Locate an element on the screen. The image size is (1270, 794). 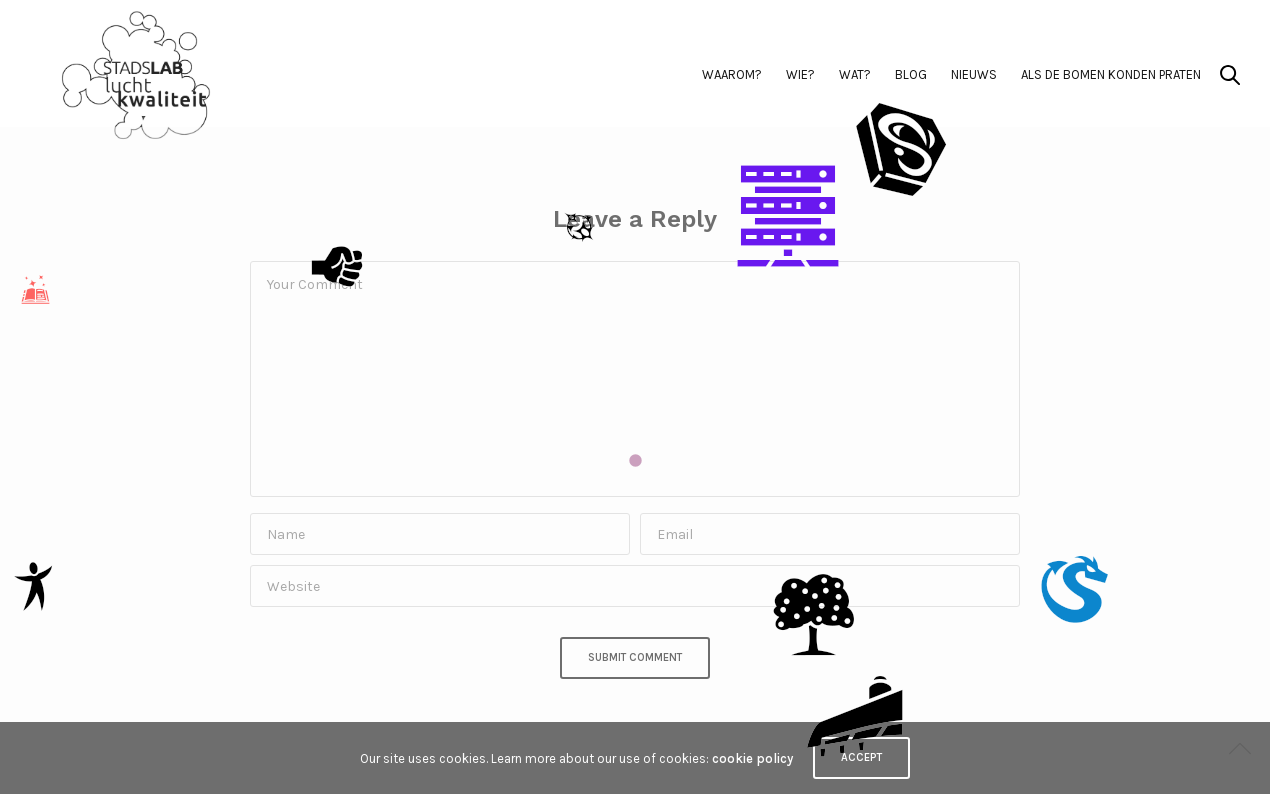
select sea dragon character or creature is located at coordinates (1075, 589).